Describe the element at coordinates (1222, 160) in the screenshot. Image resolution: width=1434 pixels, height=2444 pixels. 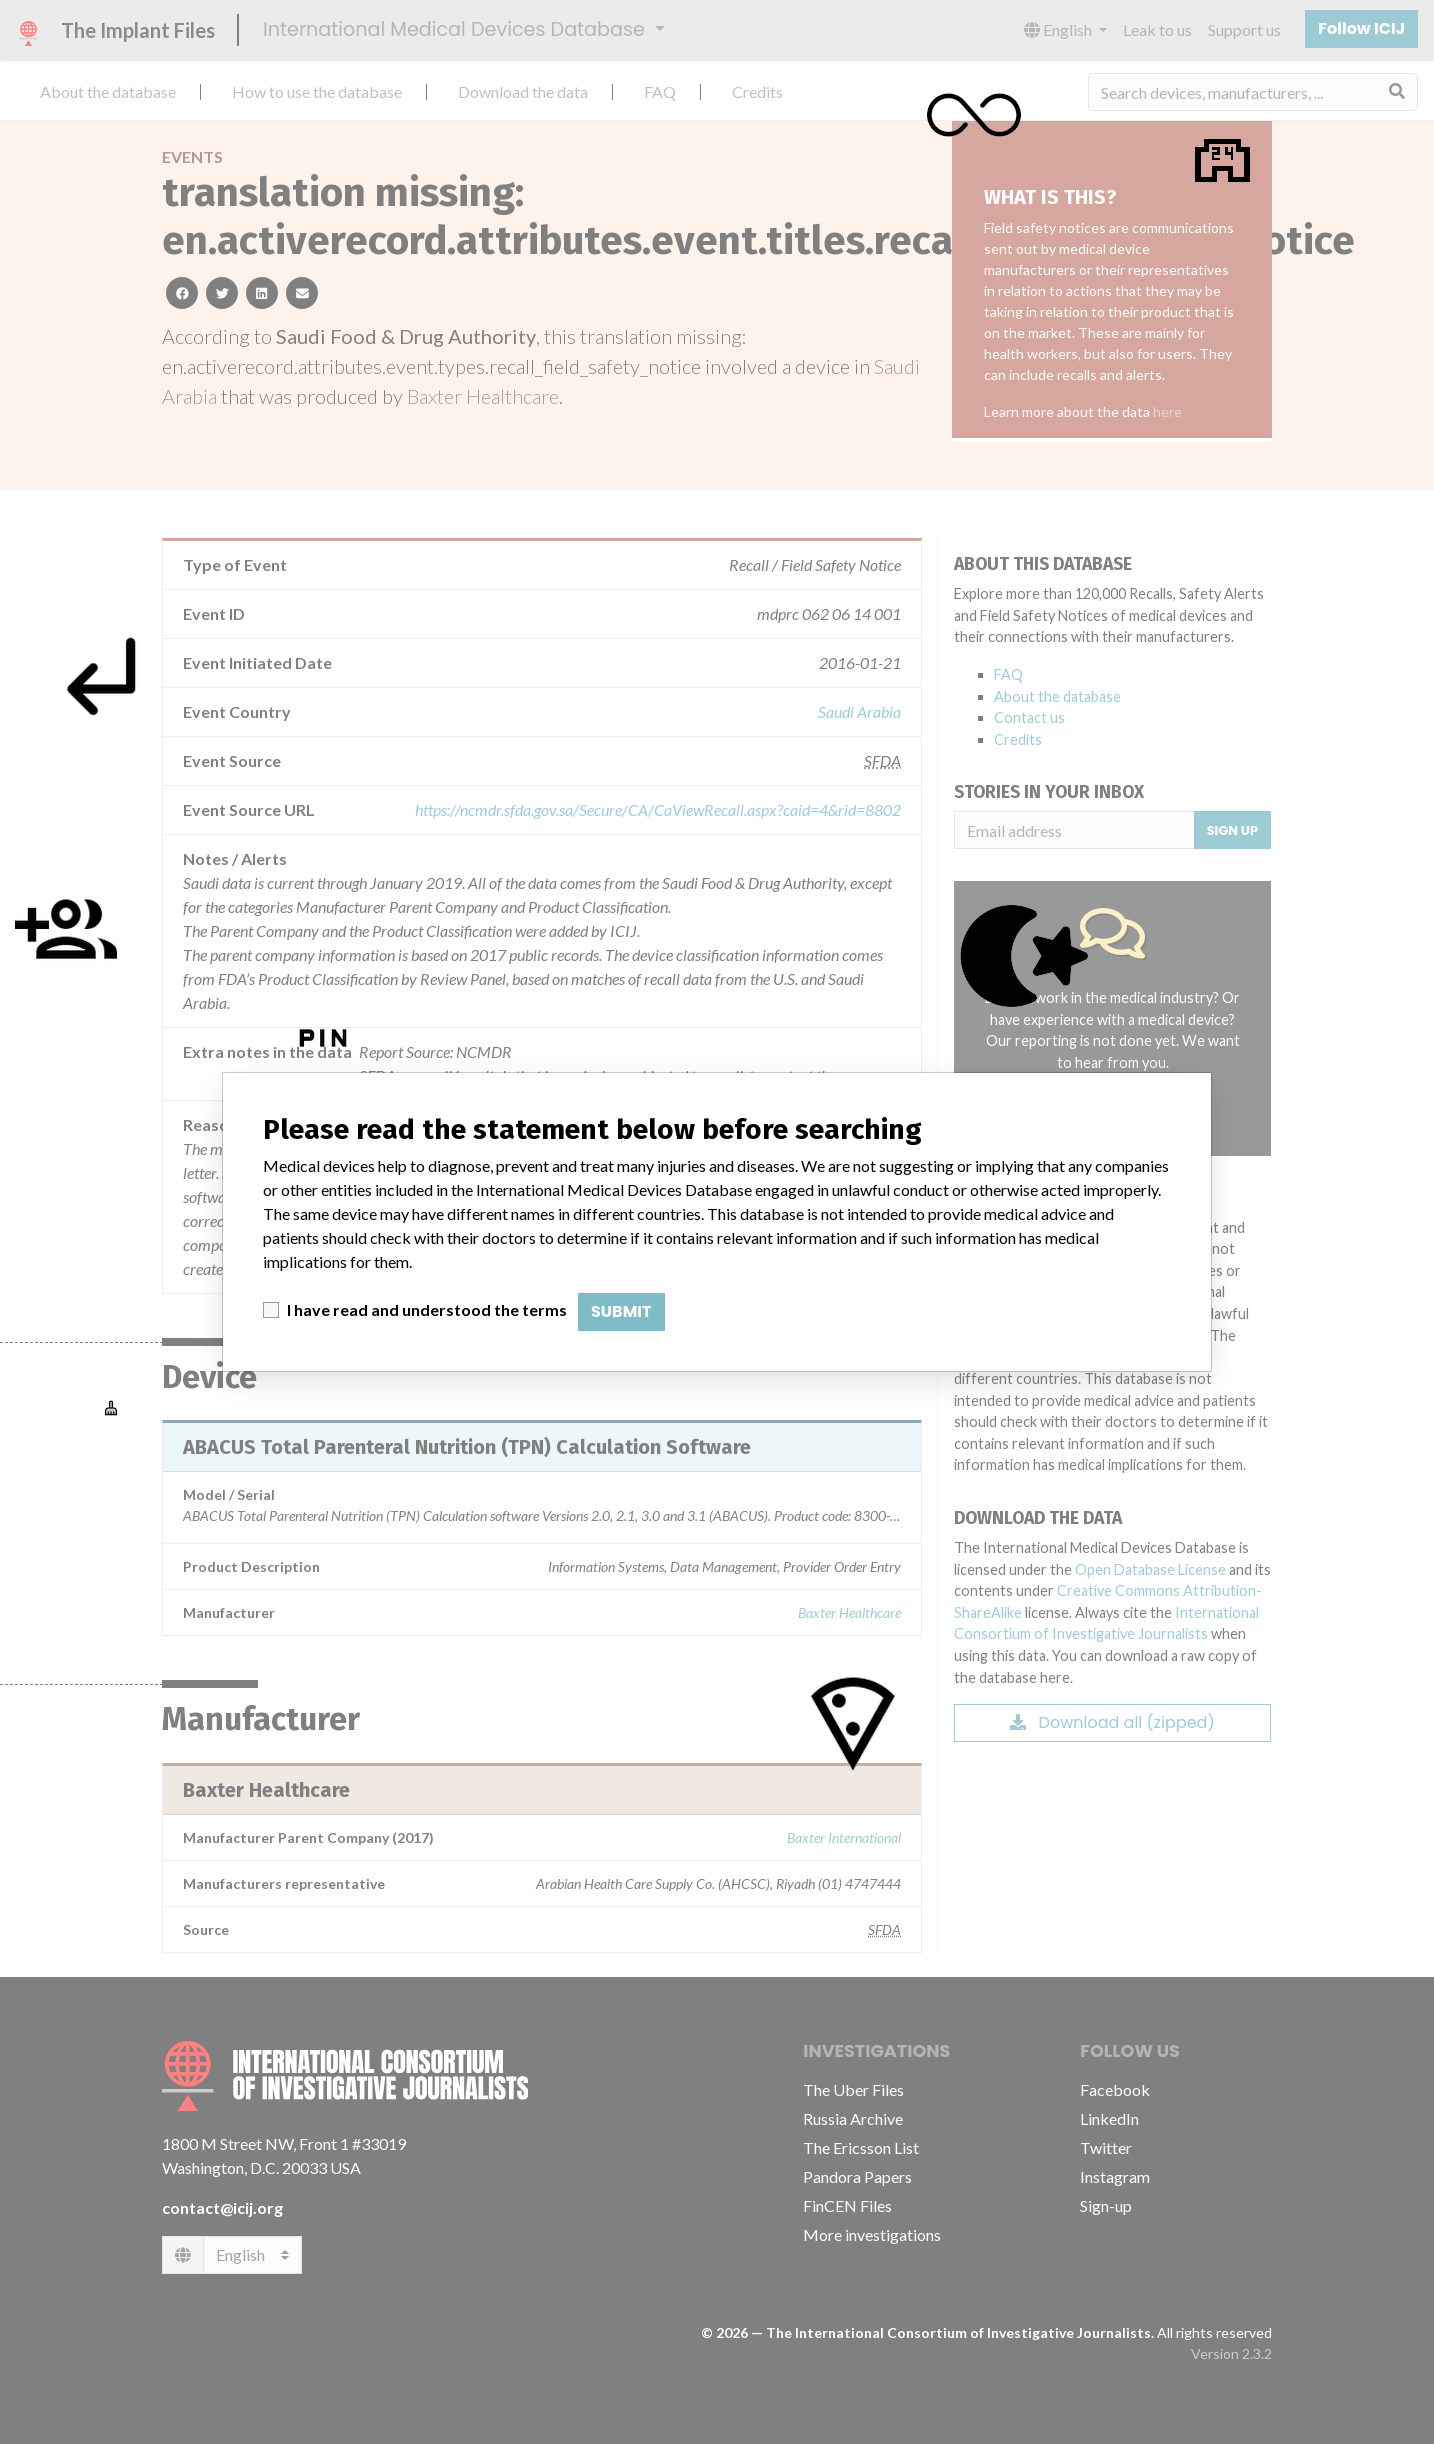
I see `find nearby convenience stores` at that location.